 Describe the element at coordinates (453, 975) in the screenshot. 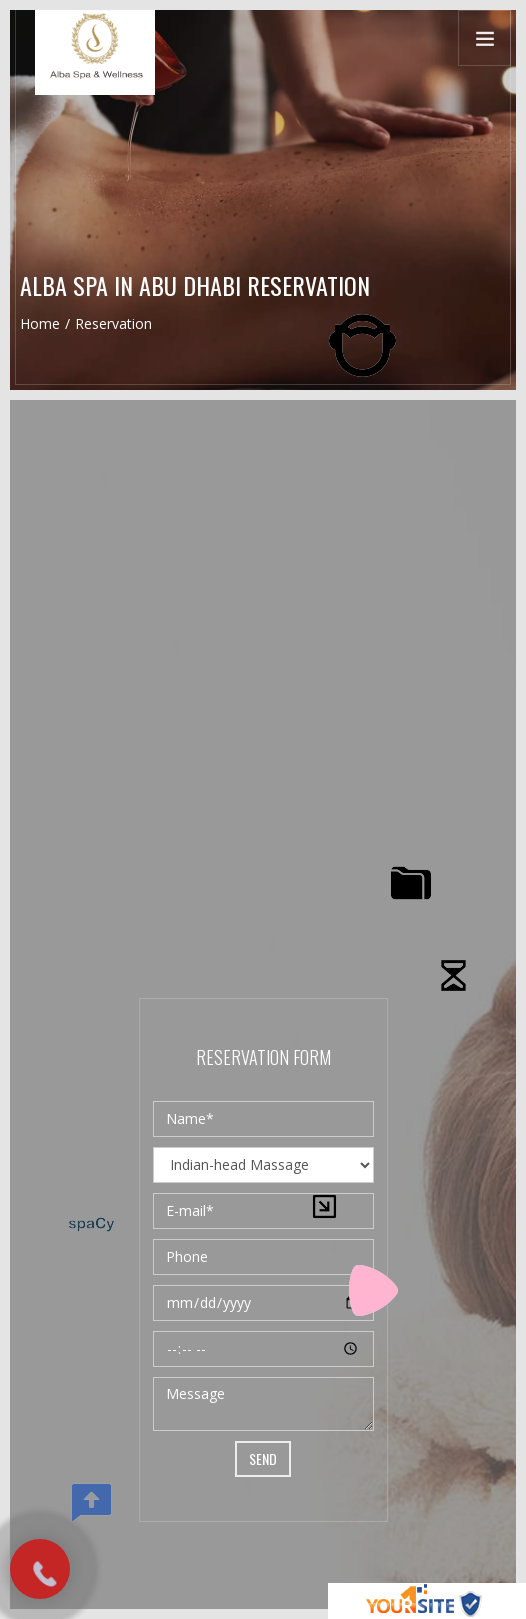

I see `indicates a process is in progress or loading` at that location.